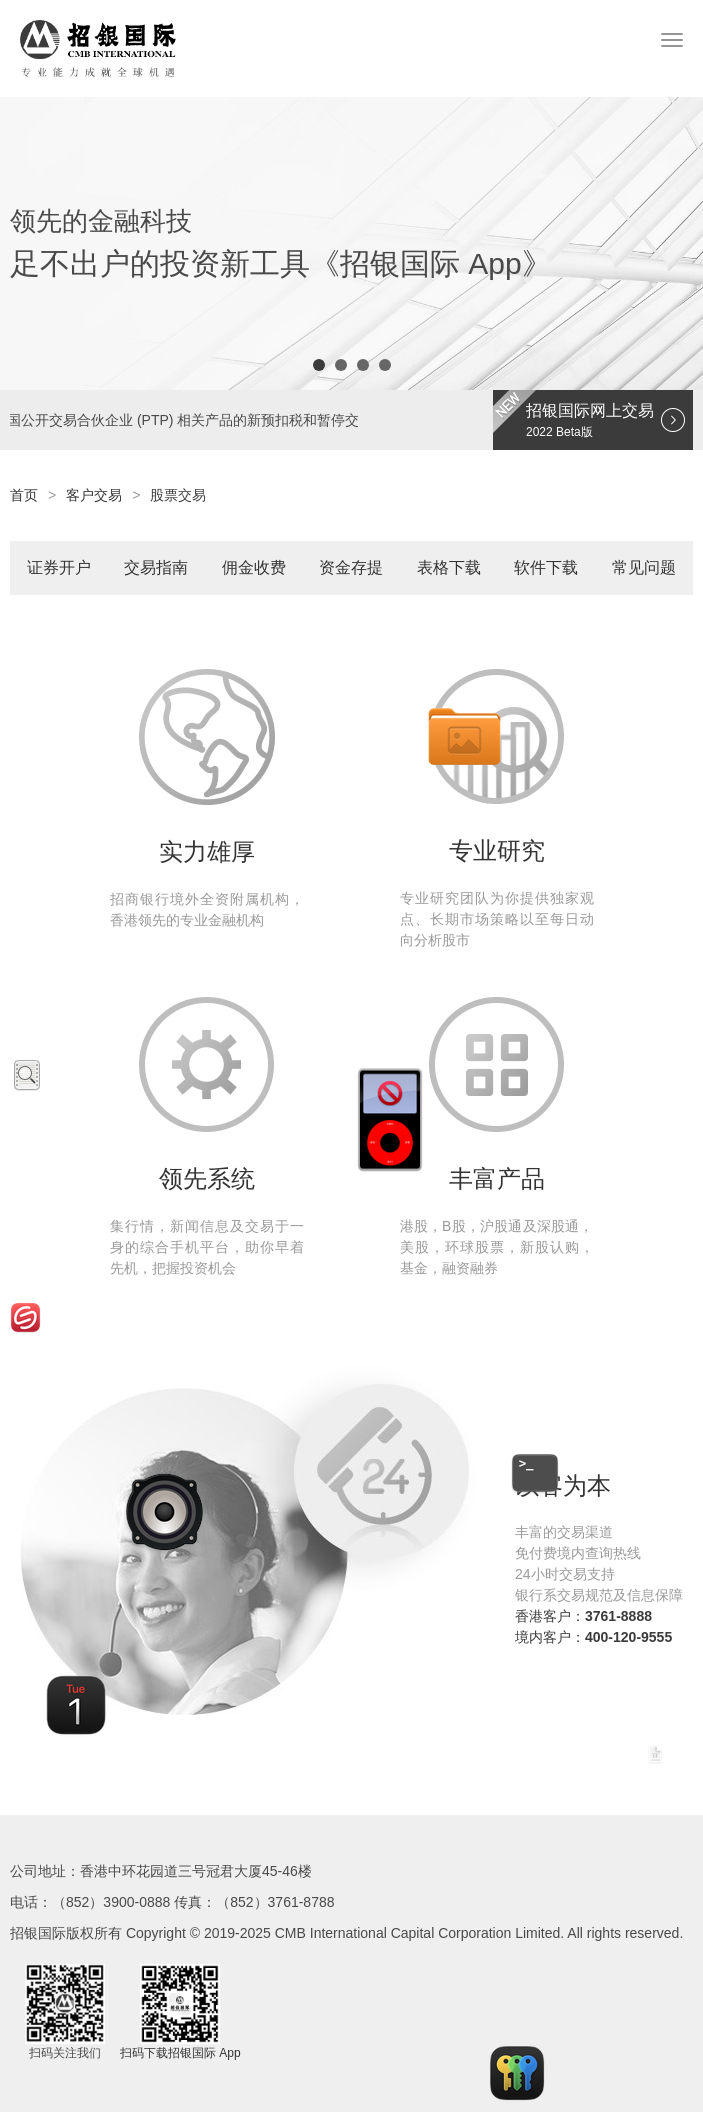 This screenshot has width=703, height=2112. I want to click on open the terminal or command line, so click(535, 1473).